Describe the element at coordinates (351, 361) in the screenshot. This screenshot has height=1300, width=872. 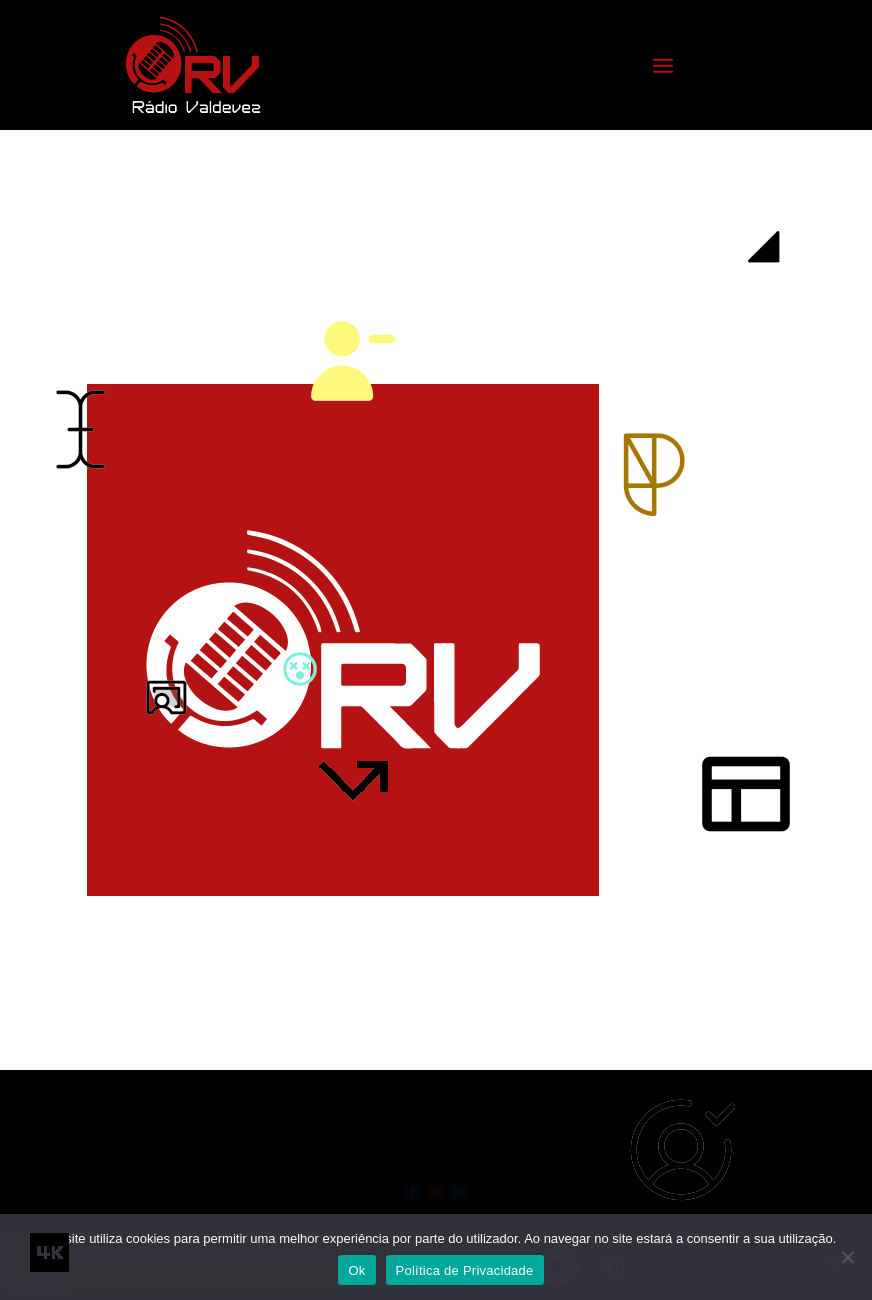
I see `remove a contact or friend` at that location.